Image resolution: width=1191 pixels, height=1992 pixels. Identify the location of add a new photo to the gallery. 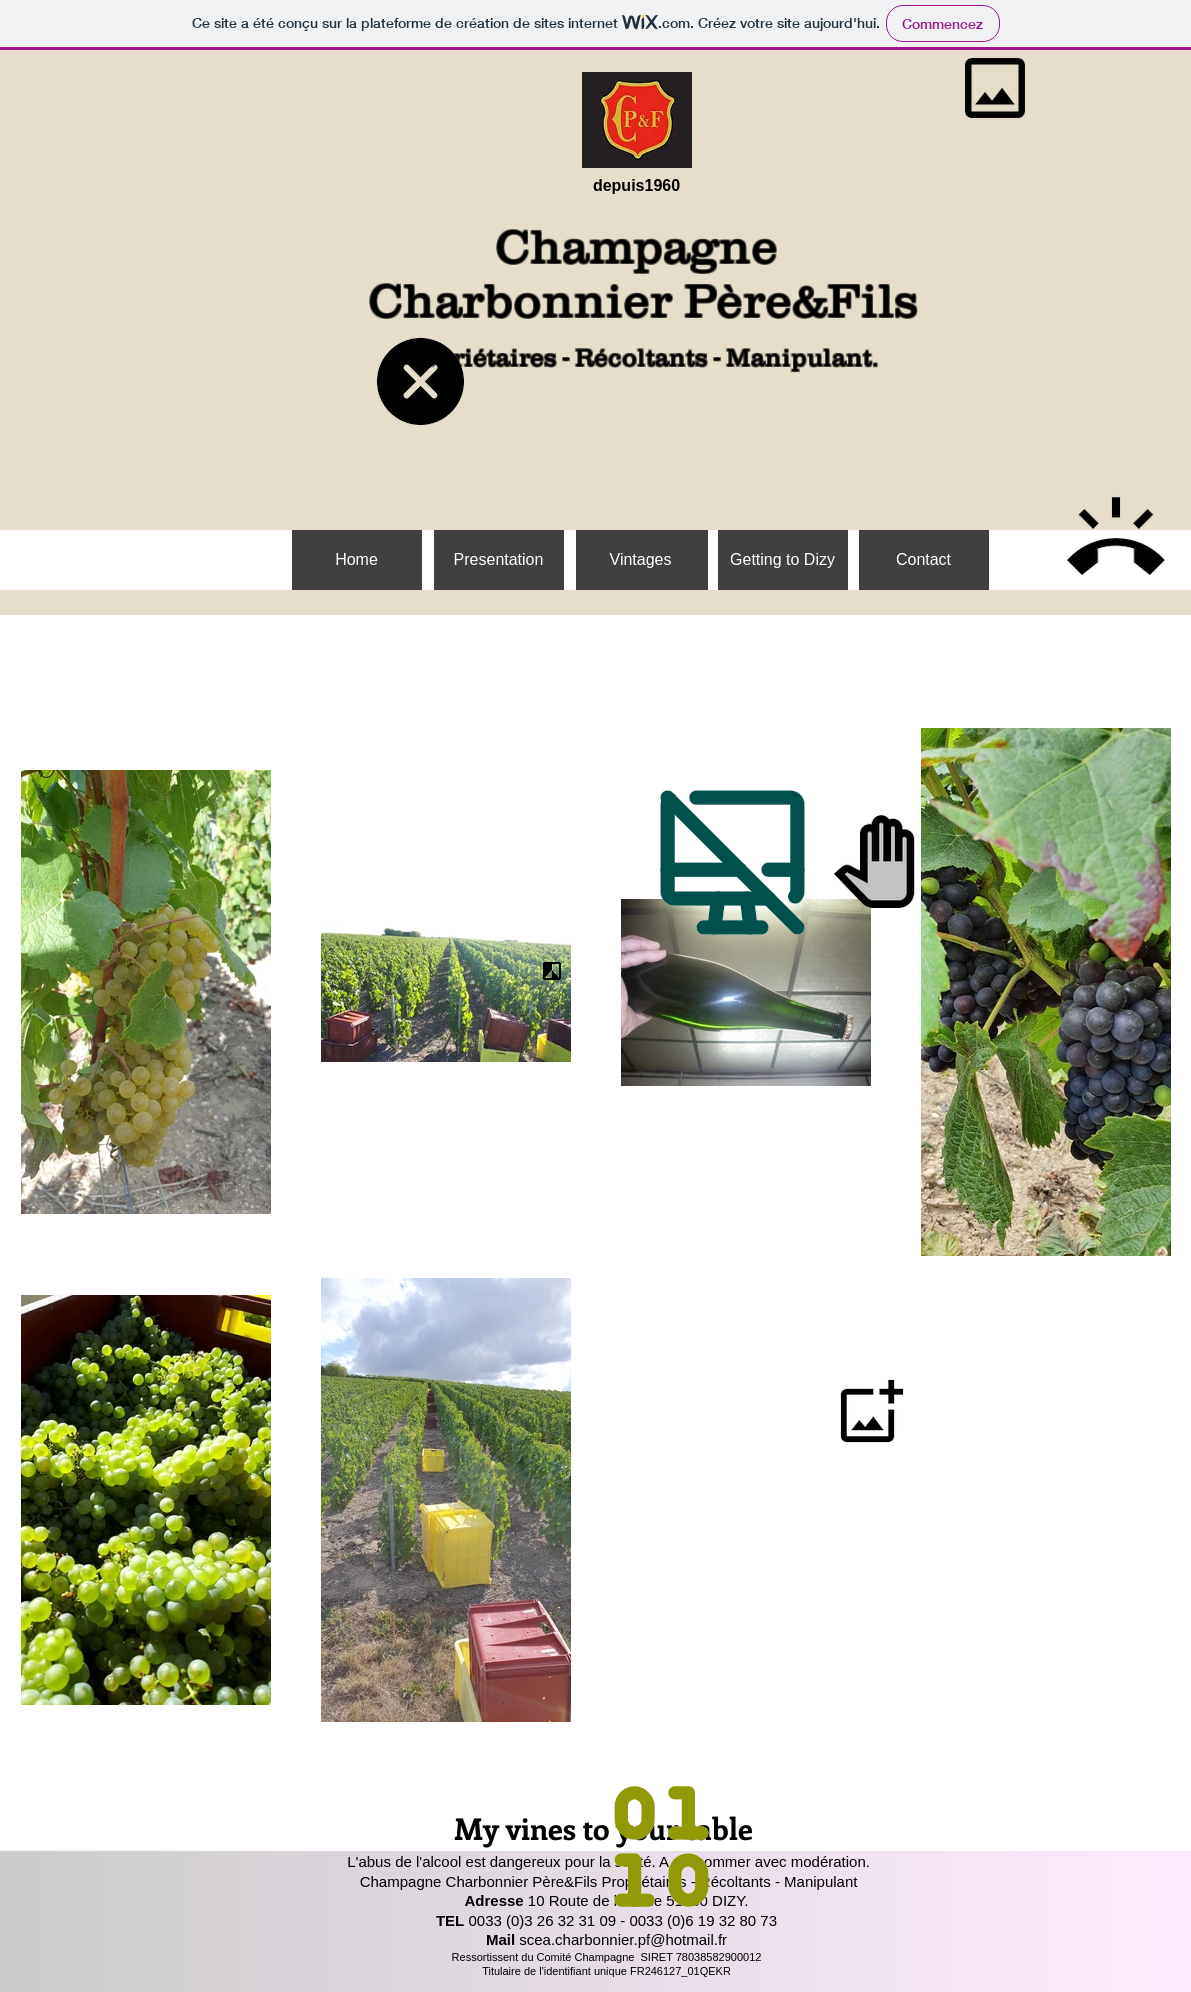
(870, 1412).